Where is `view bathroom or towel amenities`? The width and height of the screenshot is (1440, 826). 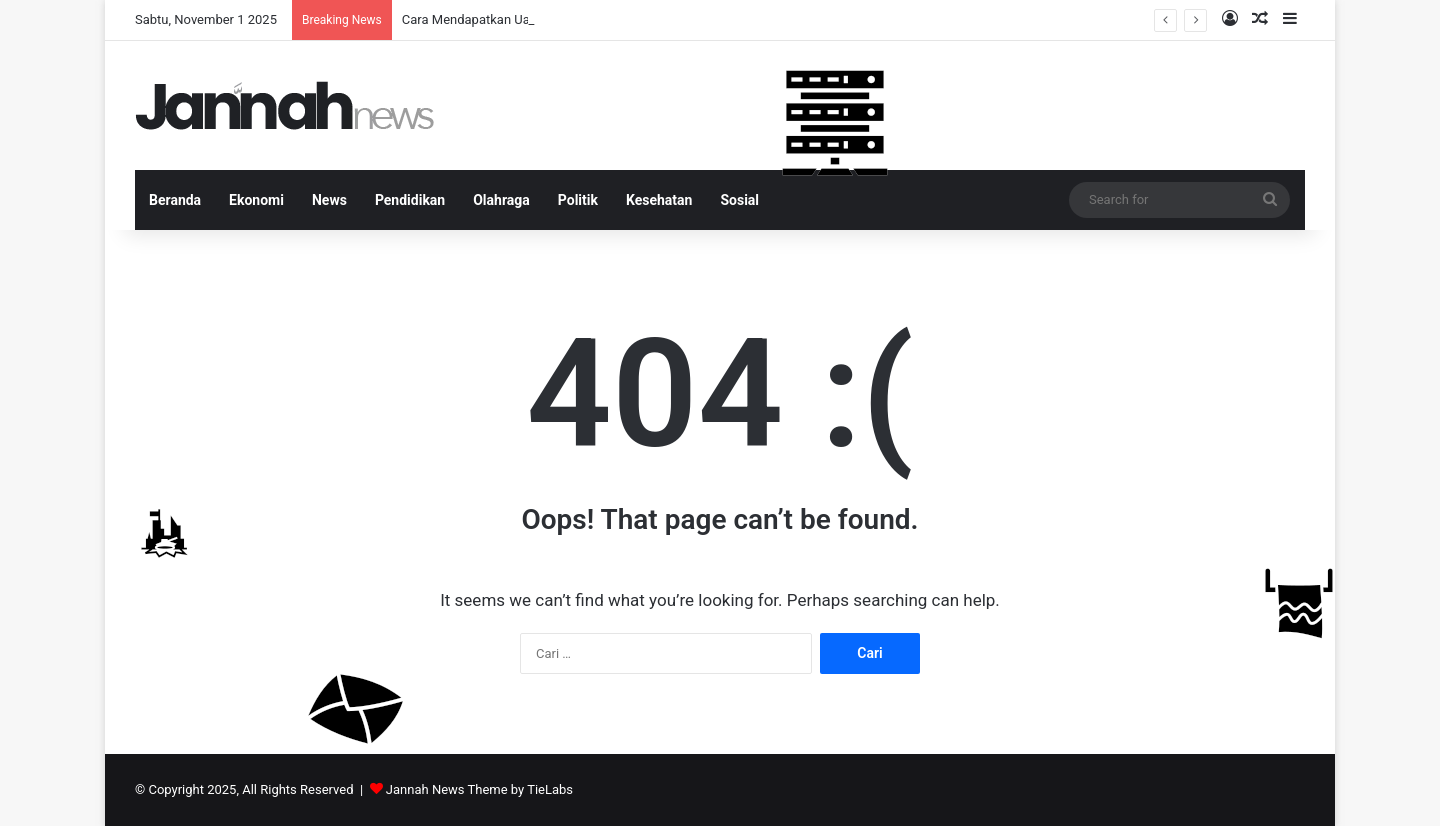
view bathroom or towel amenities is located at coordinates (1299, 601).